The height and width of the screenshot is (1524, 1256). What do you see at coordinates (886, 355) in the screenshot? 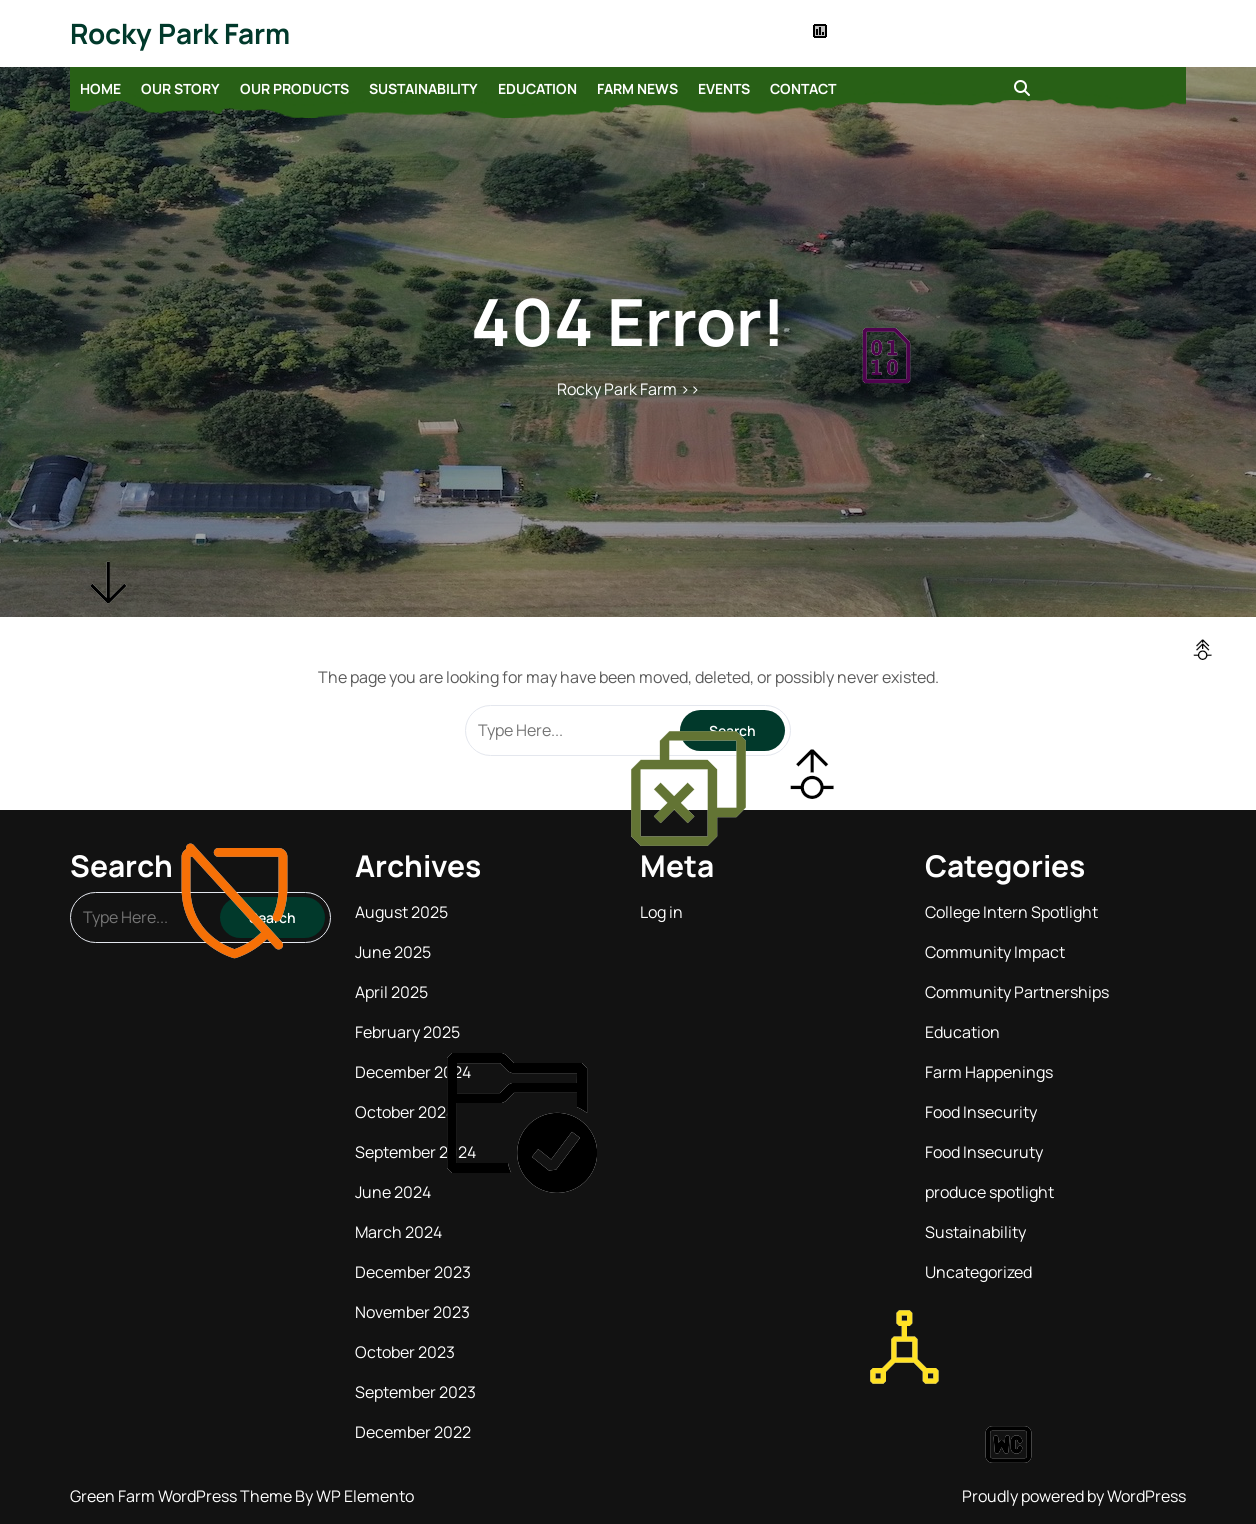
I see `view or open a binary file` at bounding box center [886, 355].